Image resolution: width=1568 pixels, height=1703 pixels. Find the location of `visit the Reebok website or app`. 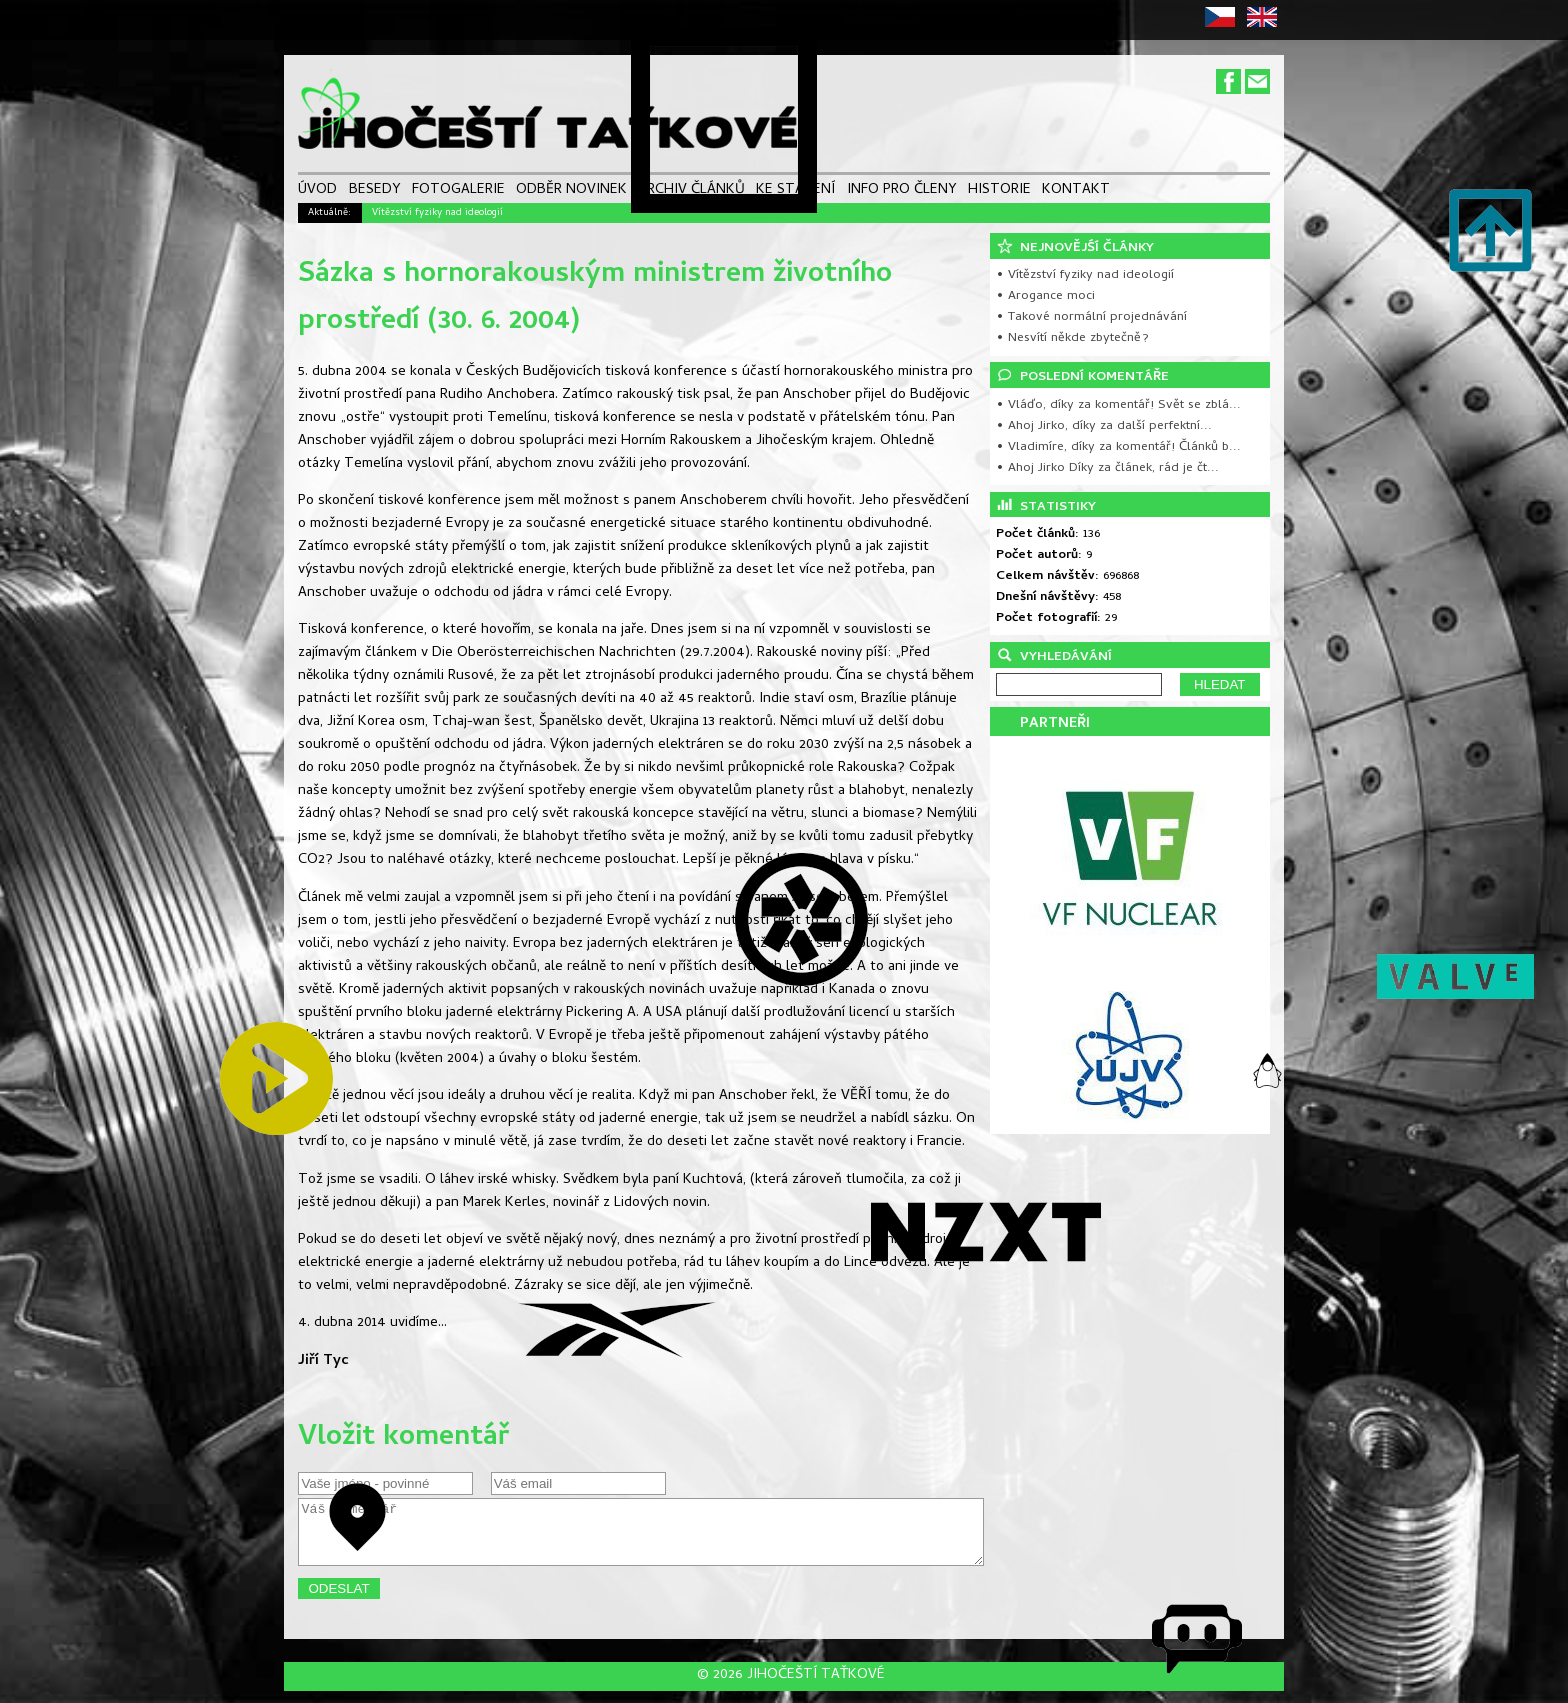

visit the Reebok website or app is located at coordinates (617, 1330).